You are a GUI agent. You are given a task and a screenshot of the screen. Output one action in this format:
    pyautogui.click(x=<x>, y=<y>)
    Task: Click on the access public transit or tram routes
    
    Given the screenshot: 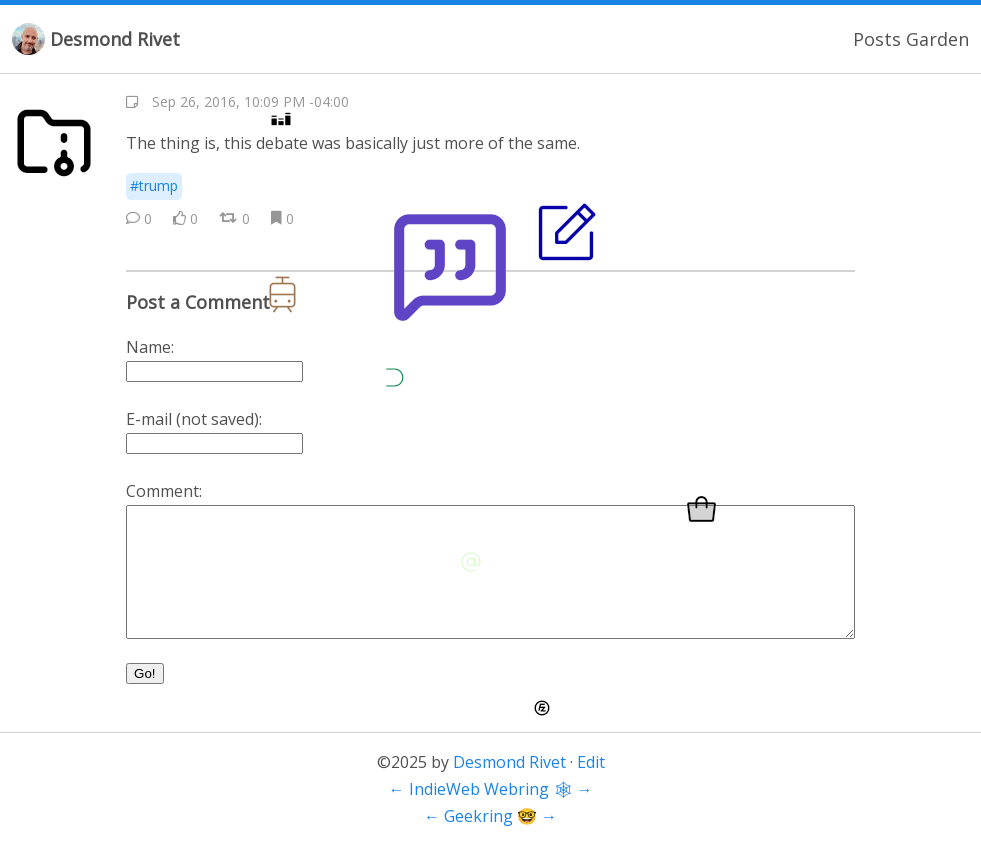 What is the action you would take?
    pyautogui.click(x=282, y=294)
    